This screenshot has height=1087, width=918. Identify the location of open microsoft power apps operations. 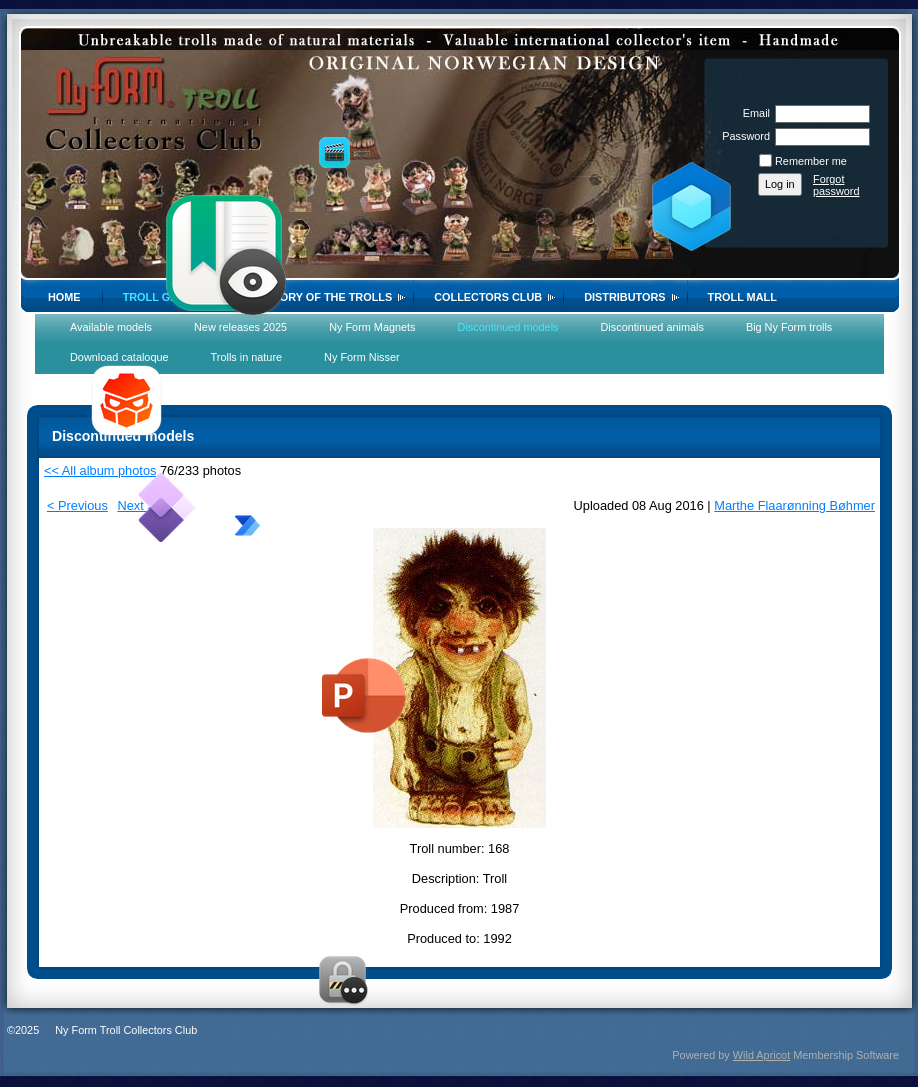
(165, 507).